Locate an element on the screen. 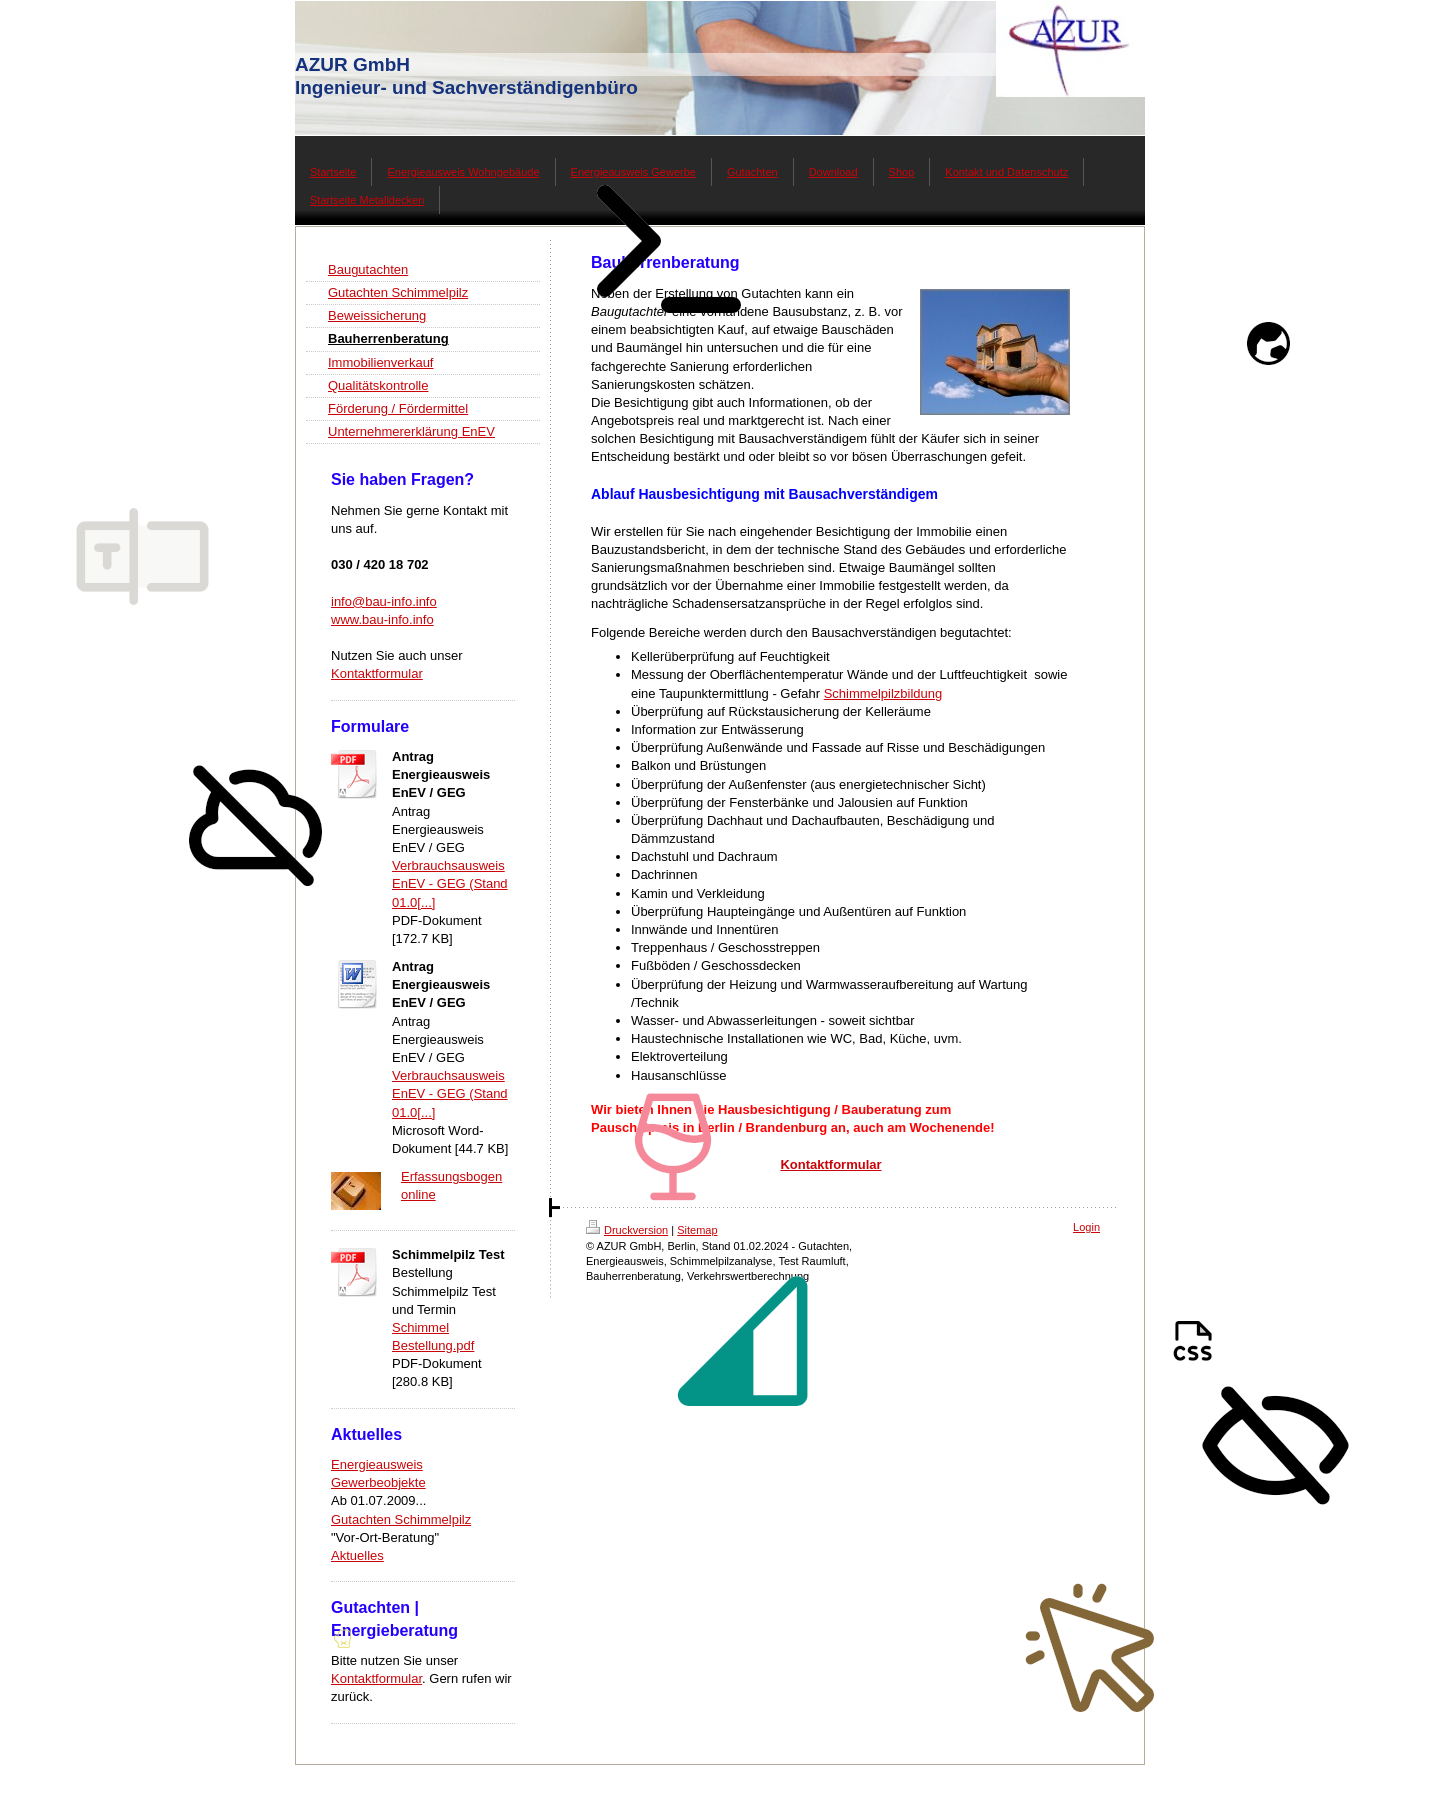 The height and width of the screenshot is (1816, 1440). a CSS stylesheet file is located at coordinates (1193, 1342).